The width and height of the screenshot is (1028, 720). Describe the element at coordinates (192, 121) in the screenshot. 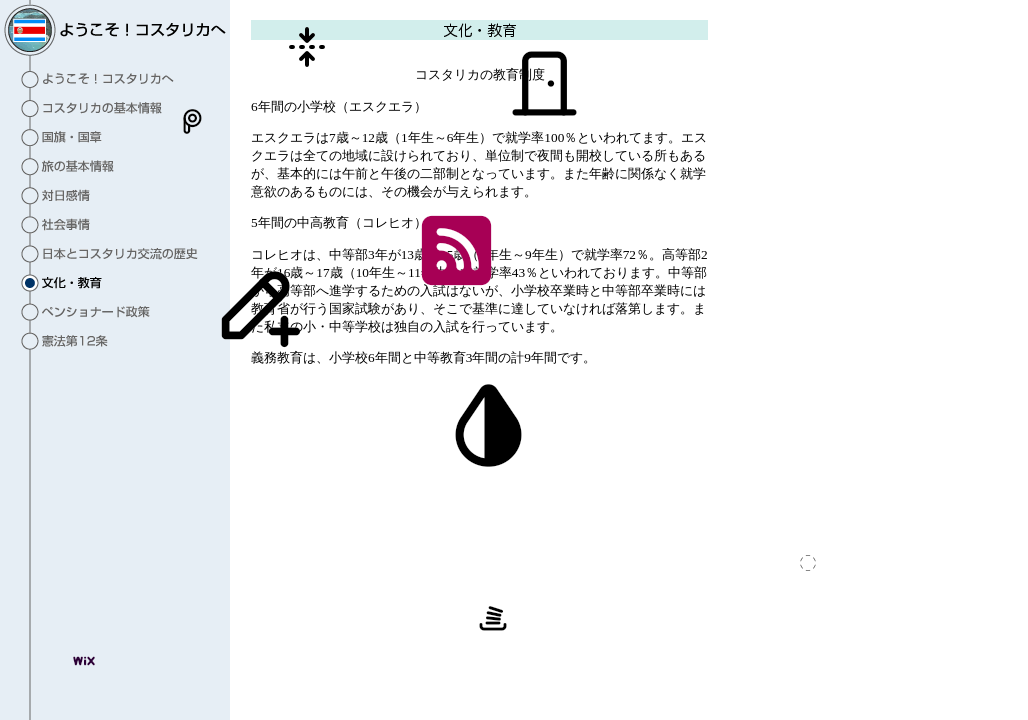

I see `open picsart photo editing app` at that location.